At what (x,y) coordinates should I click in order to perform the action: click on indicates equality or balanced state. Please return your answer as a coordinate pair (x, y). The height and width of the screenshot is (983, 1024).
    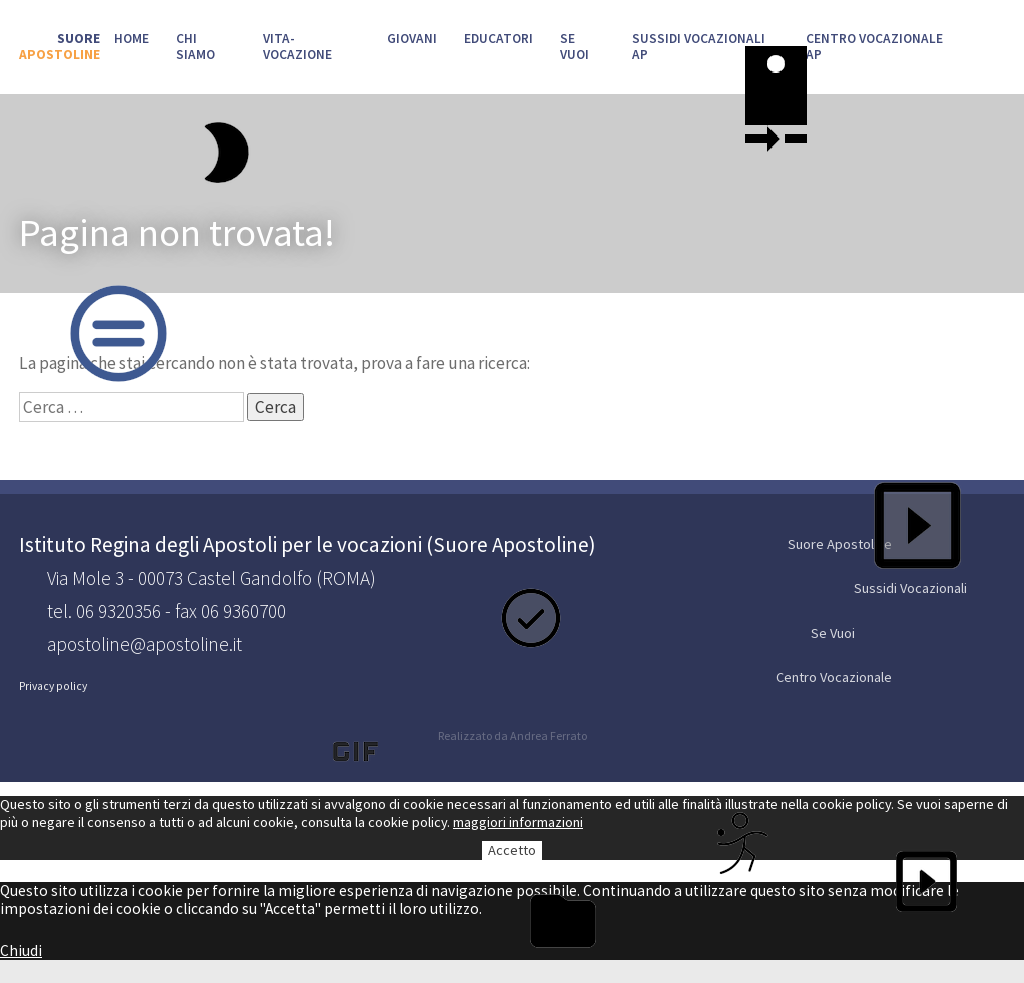
    Looking at the image, I should click on (118, 333).